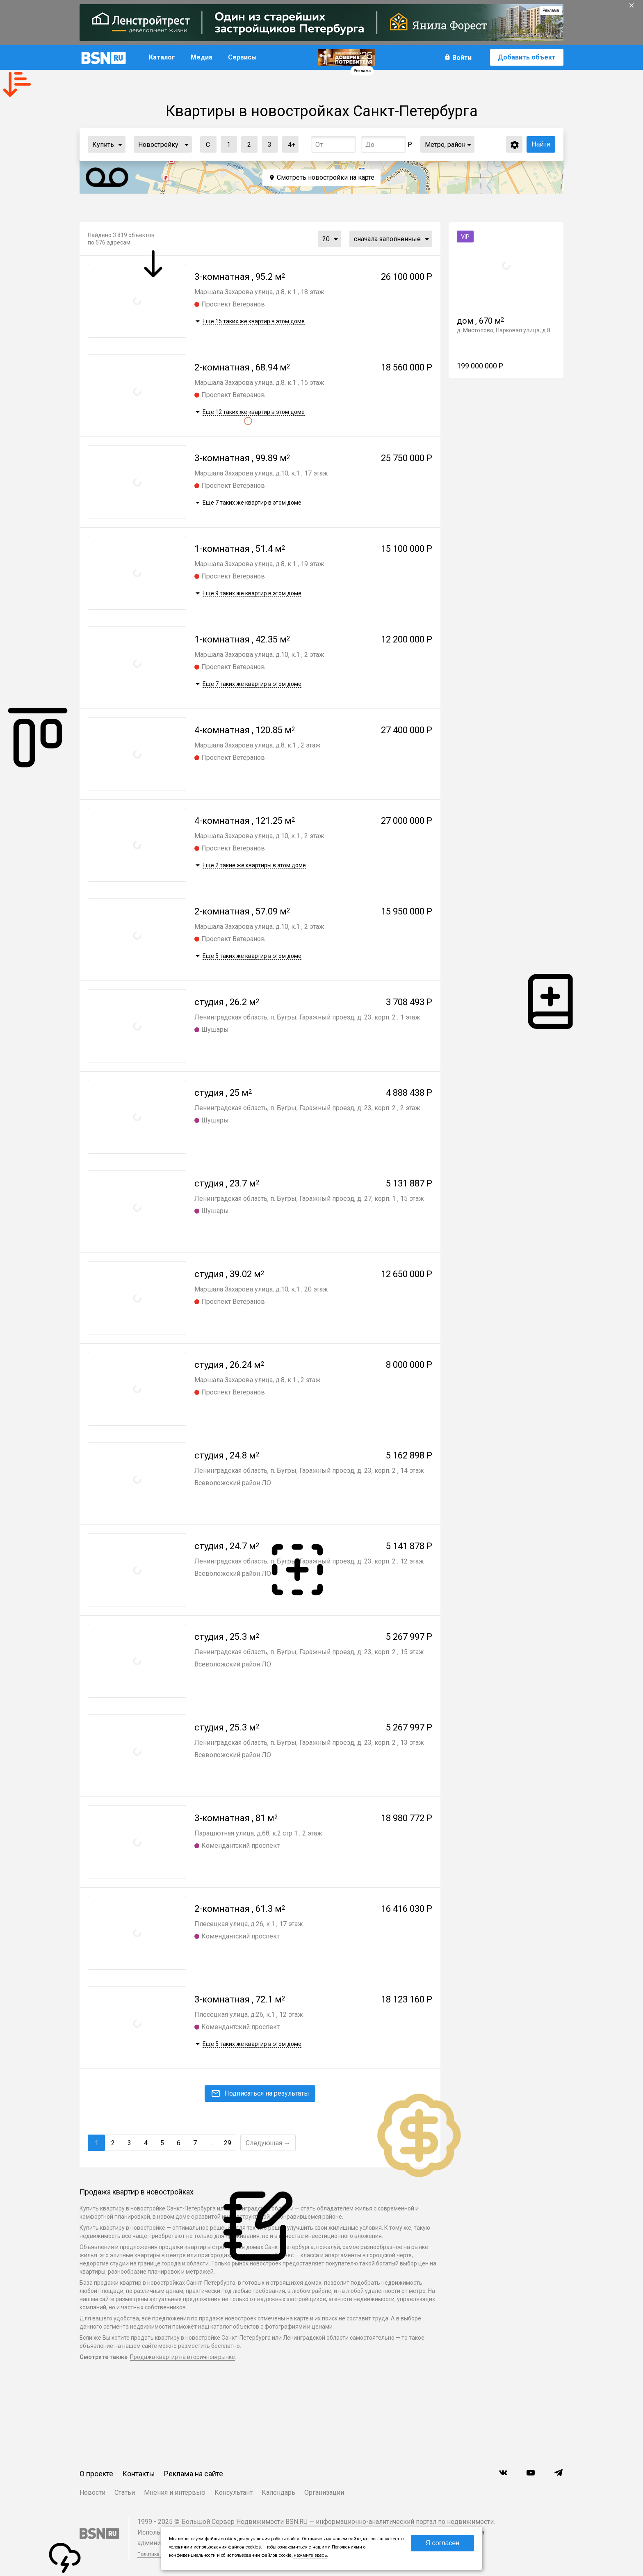 Image resolution: width=643 pixels, height=2576 pixels. Describe the element at coordinates (38, 738) in the screenshot. I see `align items to the top edge` at that location.